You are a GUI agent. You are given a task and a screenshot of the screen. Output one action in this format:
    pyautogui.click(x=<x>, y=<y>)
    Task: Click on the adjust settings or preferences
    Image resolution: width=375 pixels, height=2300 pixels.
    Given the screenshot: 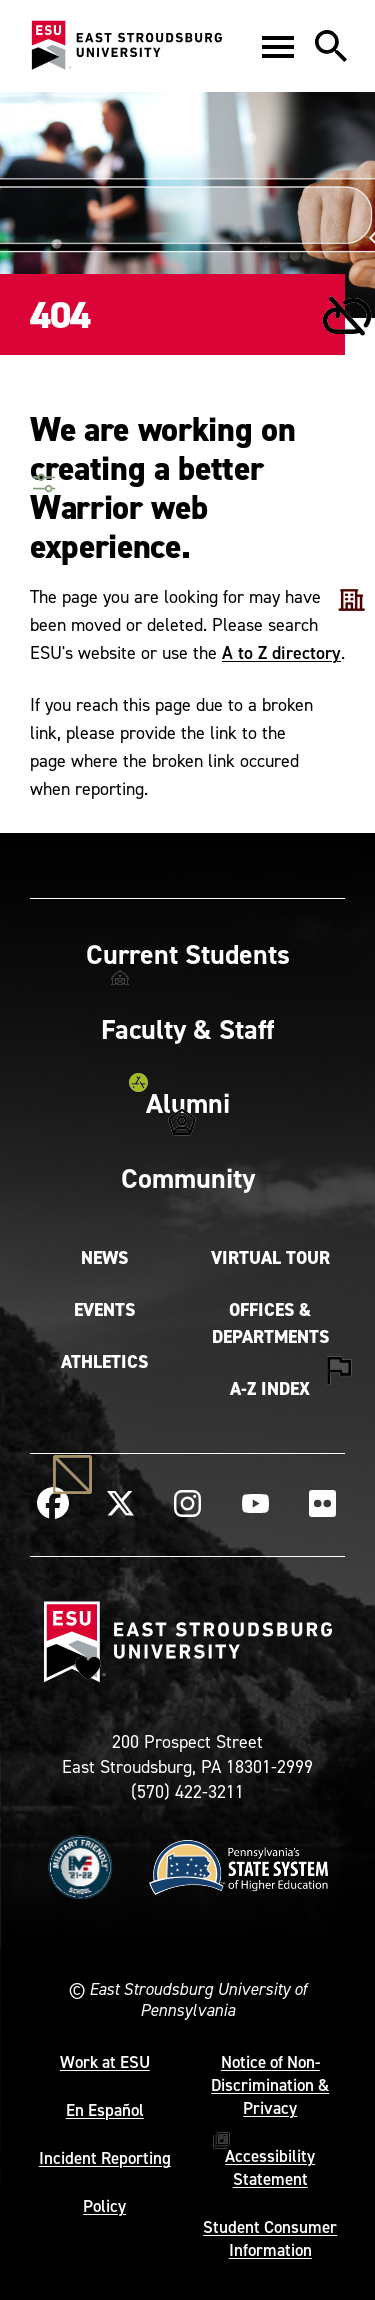 What is the action you would take?
    pyautogui.click(x=44, y=483)
    